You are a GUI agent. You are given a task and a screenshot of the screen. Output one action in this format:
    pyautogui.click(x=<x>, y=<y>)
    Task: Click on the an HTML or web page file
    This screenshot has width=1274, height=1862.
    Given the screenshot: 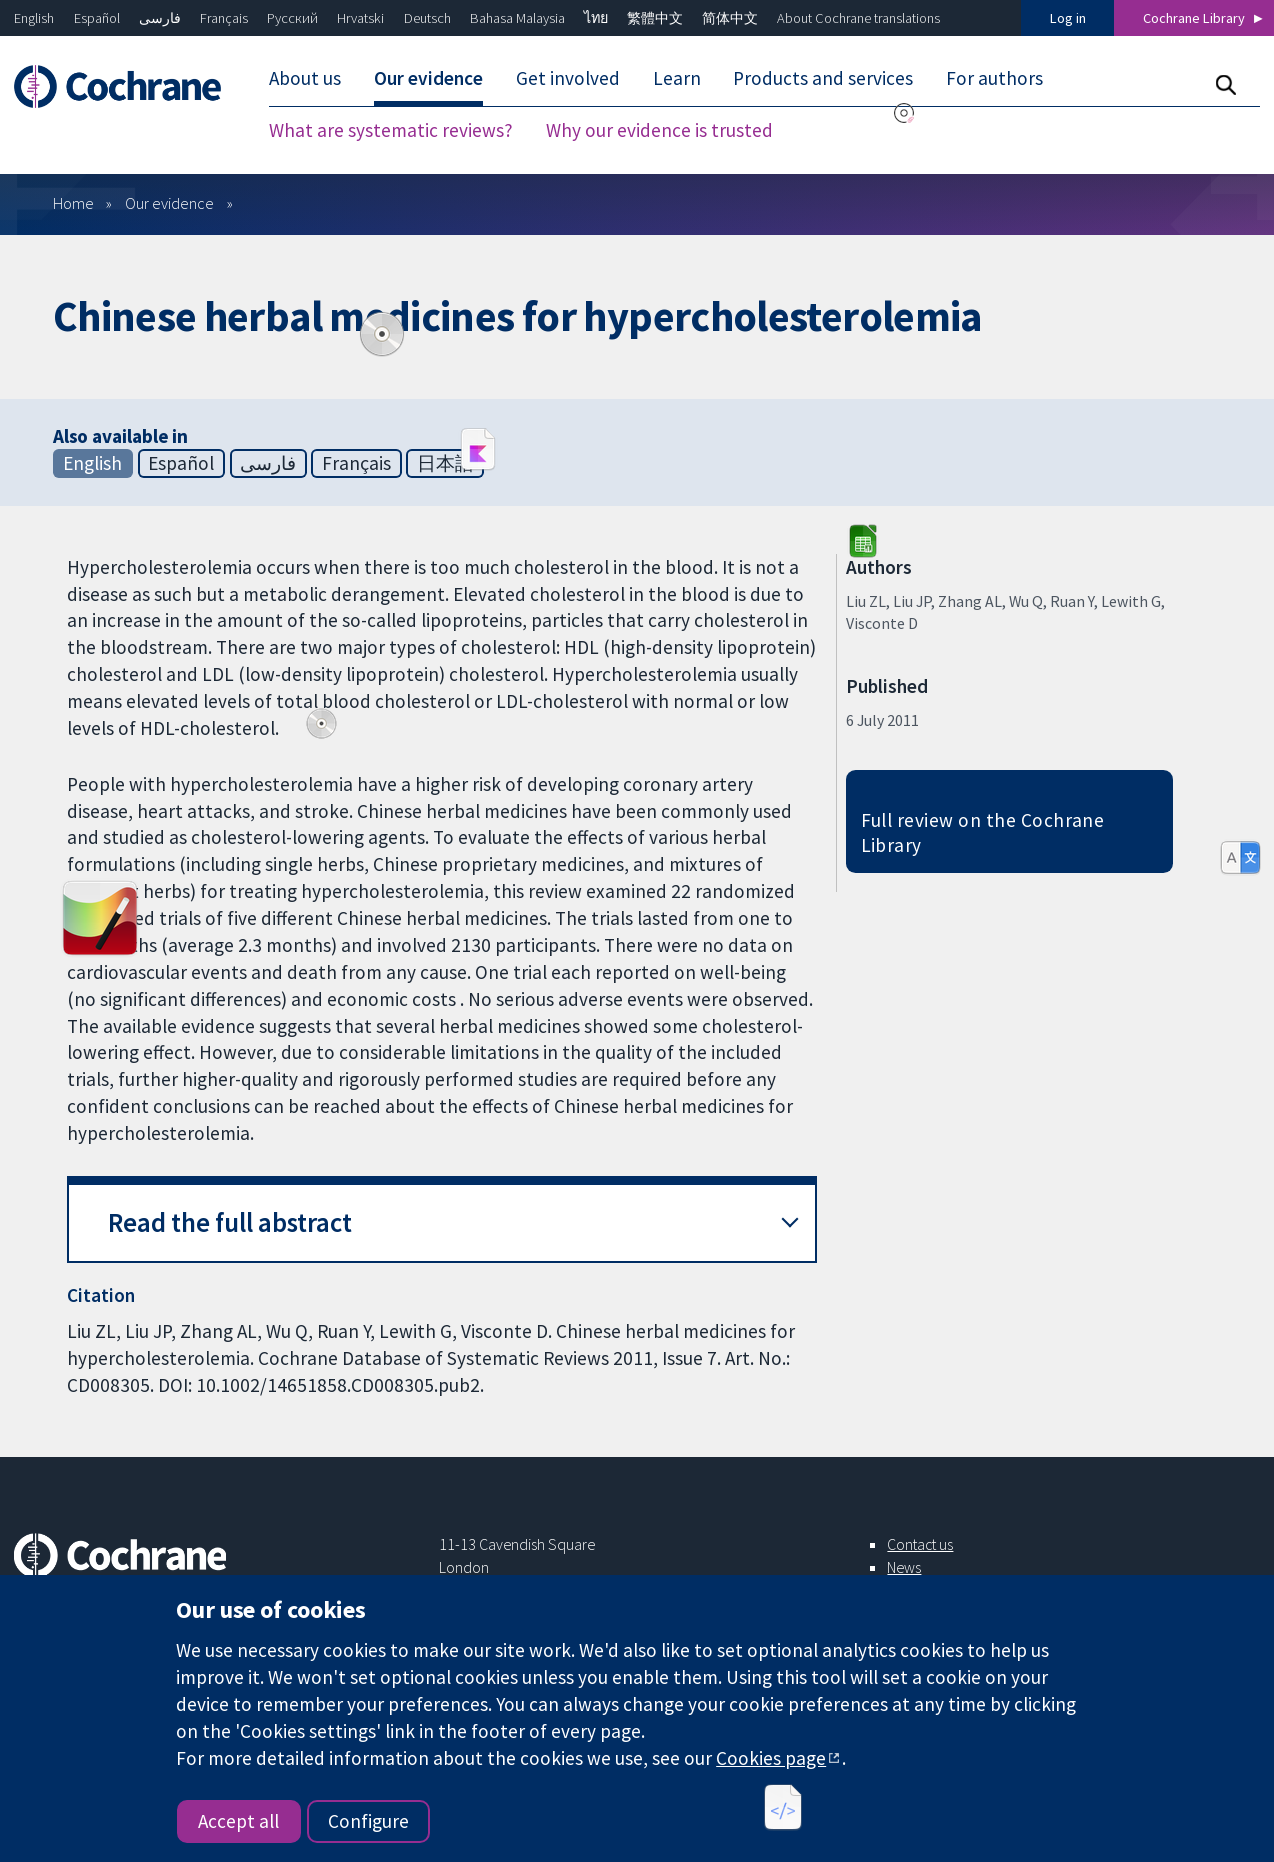 What is the action you would take?
    pyautogui.click(x=783, y=1807)
    